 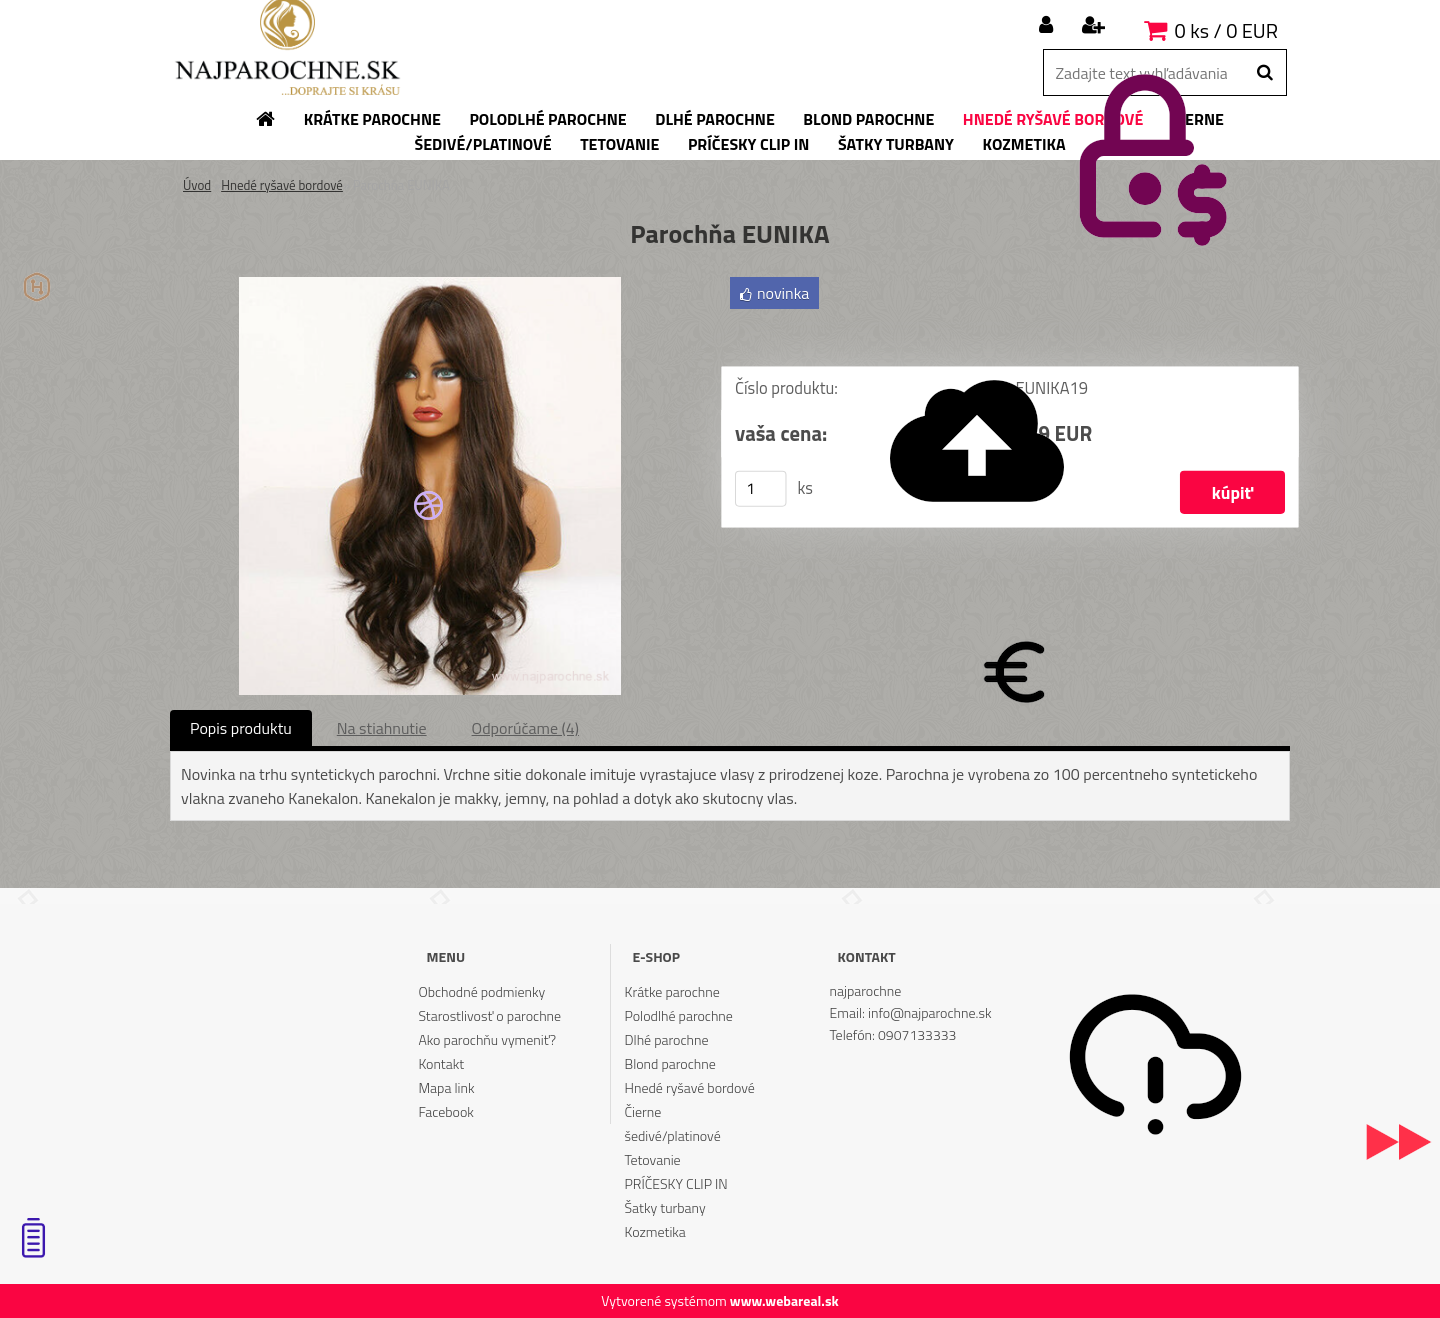 What do you see at coordinates (37, 287) in the screenshot?
I see `visit HackerRank coding platform` at bounding box center [37, 287].